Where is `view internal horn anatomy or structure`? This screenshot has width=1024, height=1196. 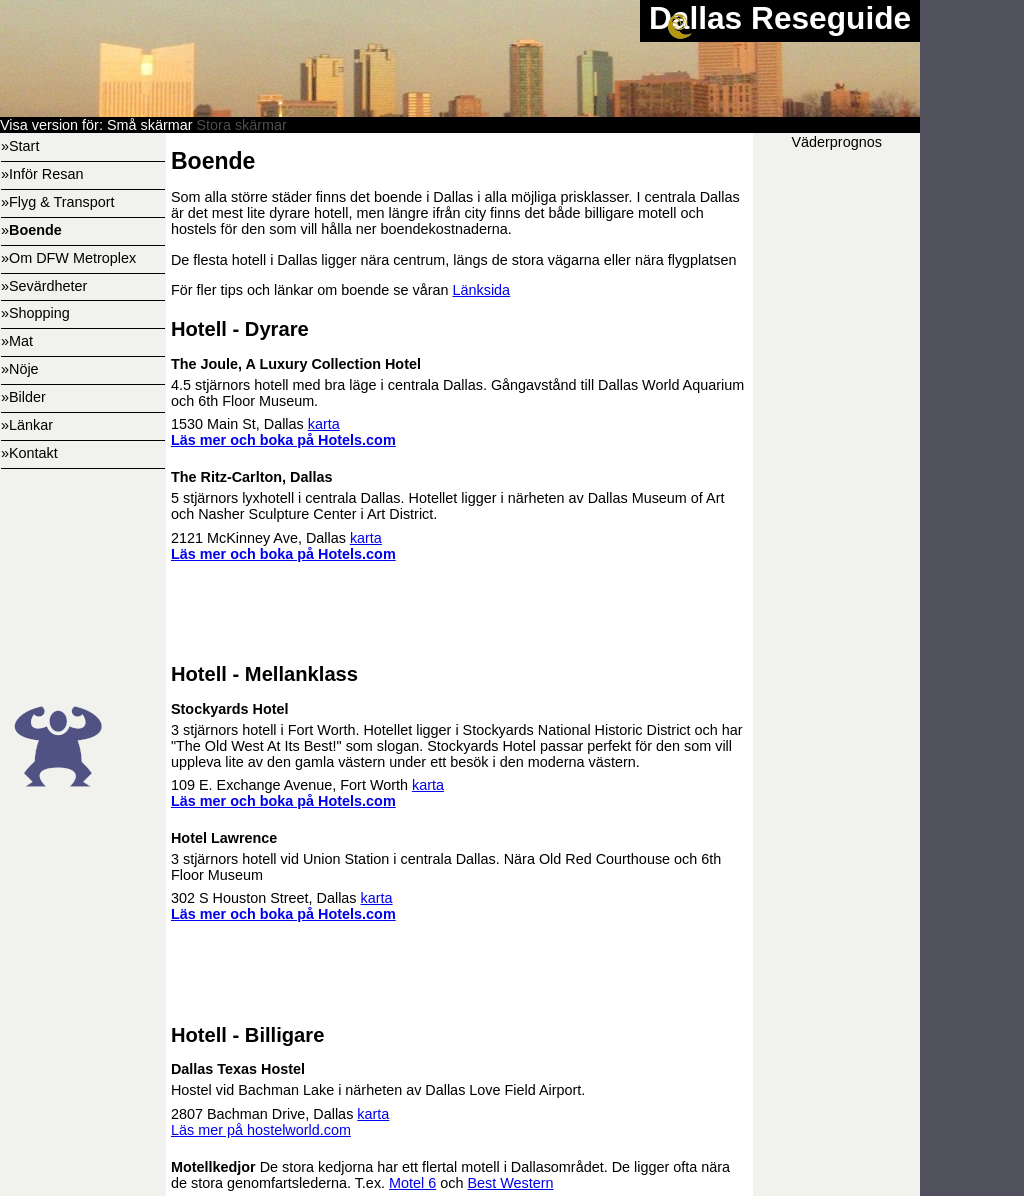
view internal horn anatomy or structure is located at coordinates (679, 26).